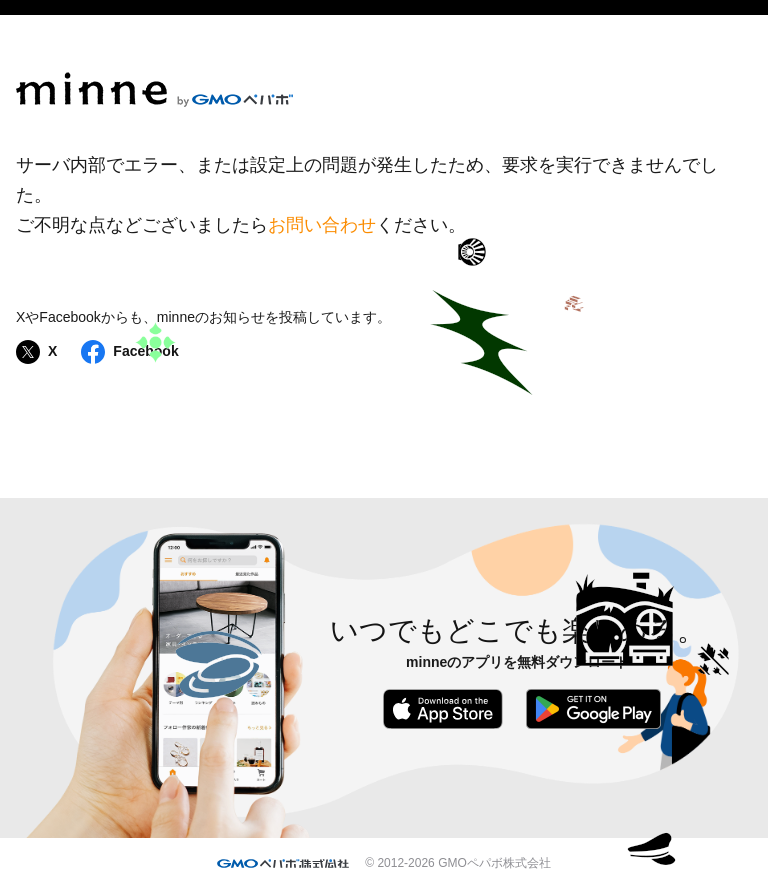  I want to click on select a hobbit hole or underground dwelling in a fantasy game, so click(624, 617).